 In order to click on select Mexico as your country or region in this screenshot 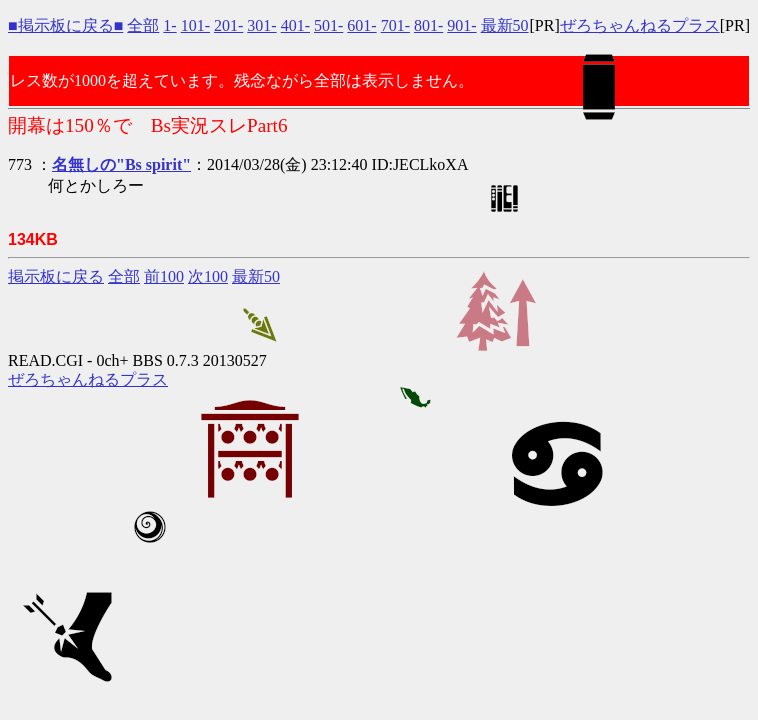, I will do `click(415, 397)`.